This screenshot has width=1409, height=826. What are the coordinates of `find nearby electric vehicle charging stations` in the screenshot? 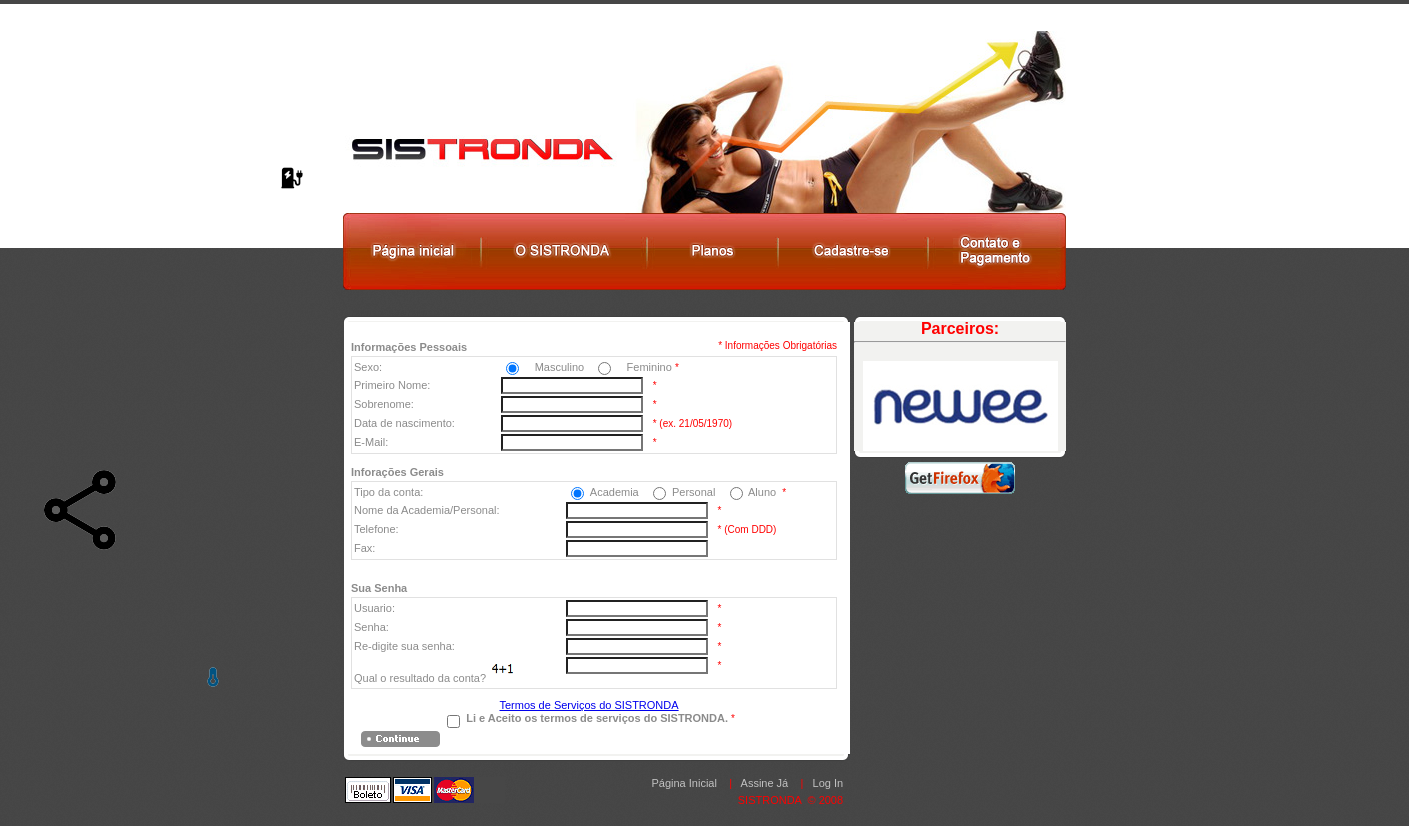 It's located at (291, 178).